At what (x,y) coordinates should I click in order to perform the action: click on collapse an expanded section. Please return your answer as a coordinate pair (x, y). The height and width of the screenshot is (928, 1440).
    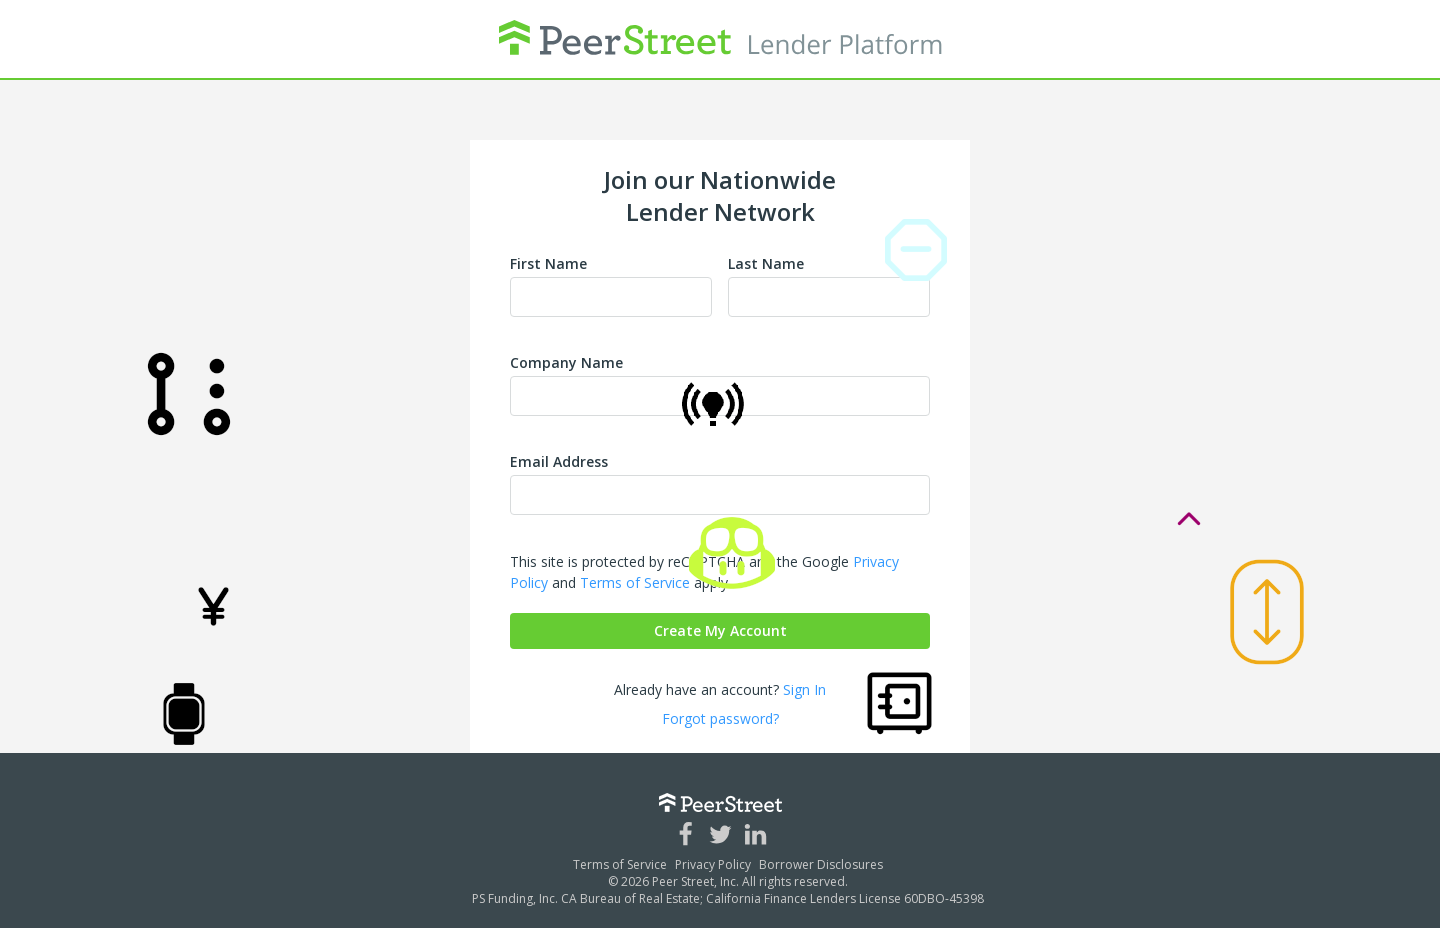
    Looking at the image, I should click on (1189, 519).